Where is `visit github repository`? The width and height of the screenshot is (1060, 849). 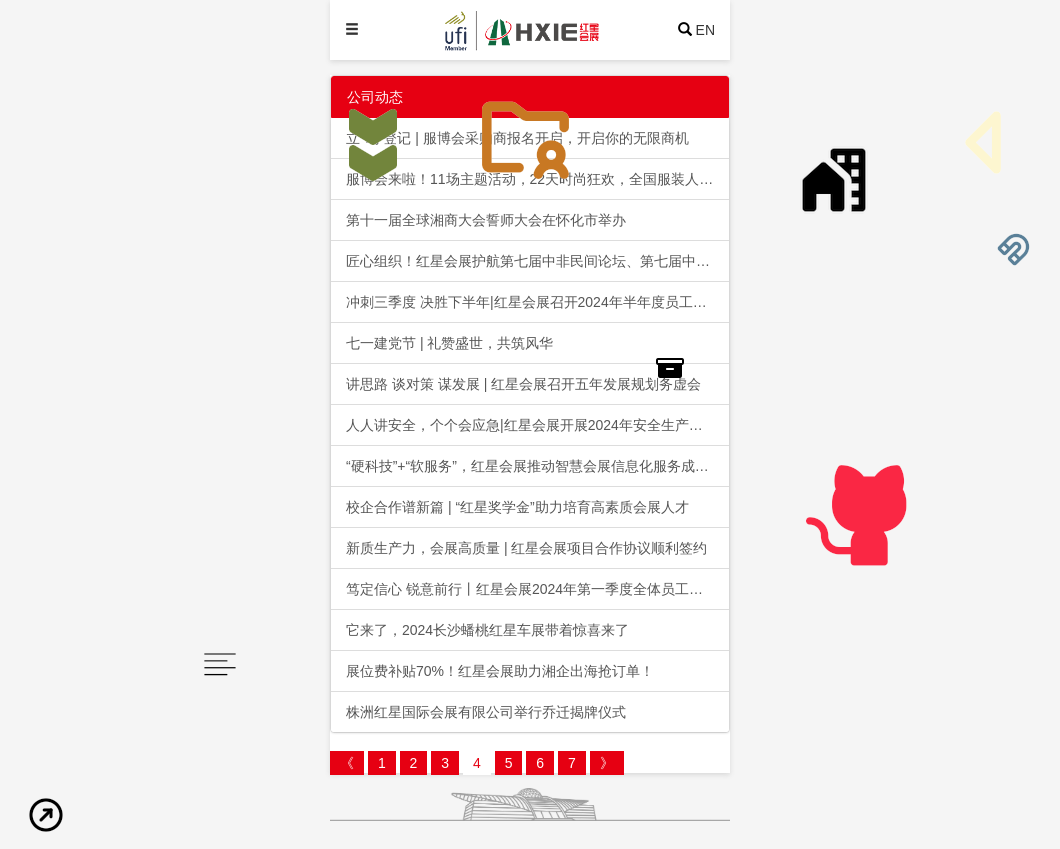 visit github repository is located at coordinates (865, 513).